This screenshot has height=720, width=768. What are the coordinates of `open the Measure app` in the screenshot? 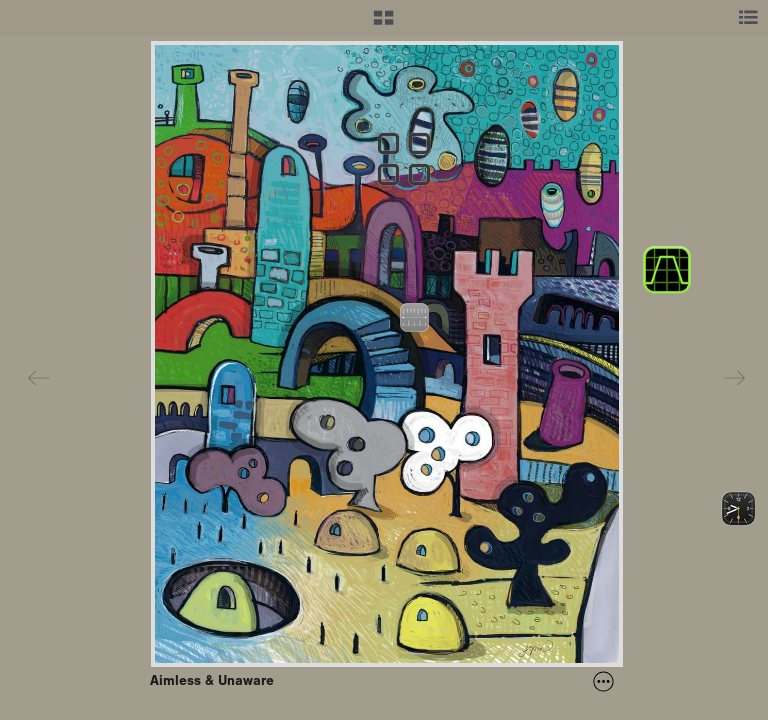 It's located at (414, 317).